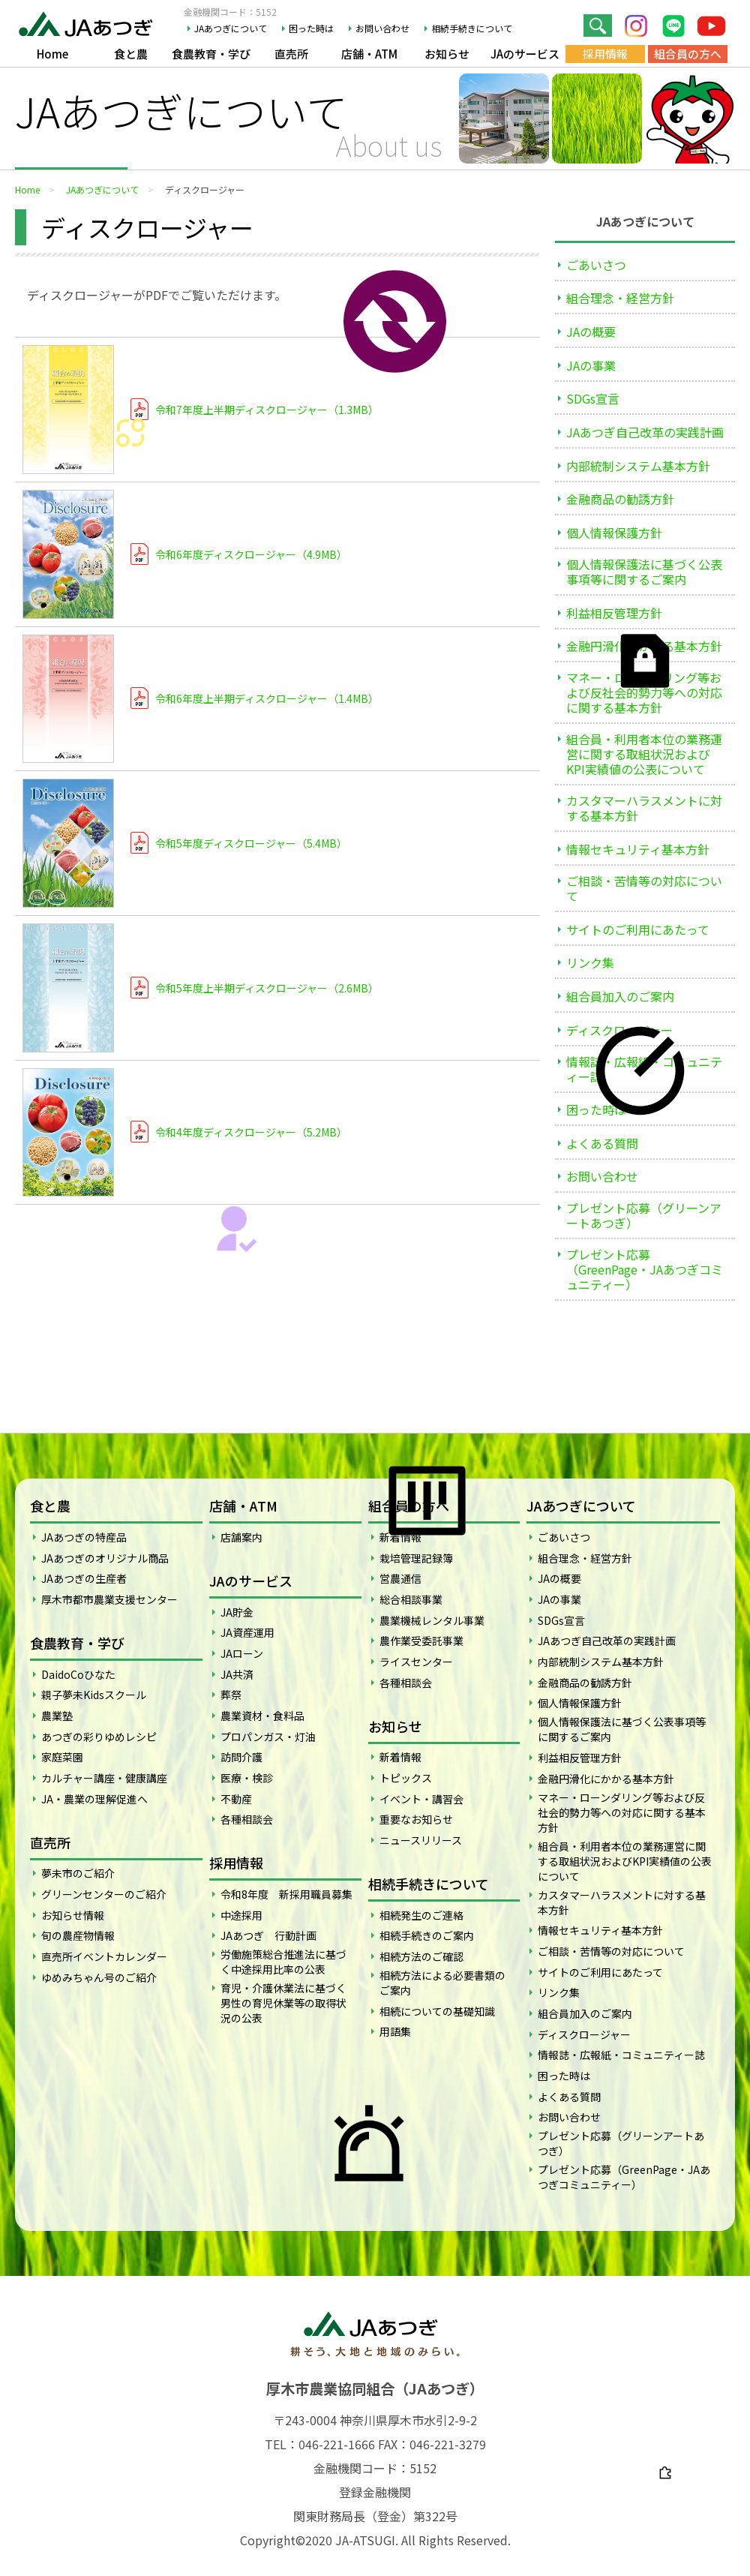 This screenshot has width=750, height=2576. What do you see at coordinates (640, 1070) in the screenshot?
I see `access navigation or compass features` at bounding box center [640, 1070].